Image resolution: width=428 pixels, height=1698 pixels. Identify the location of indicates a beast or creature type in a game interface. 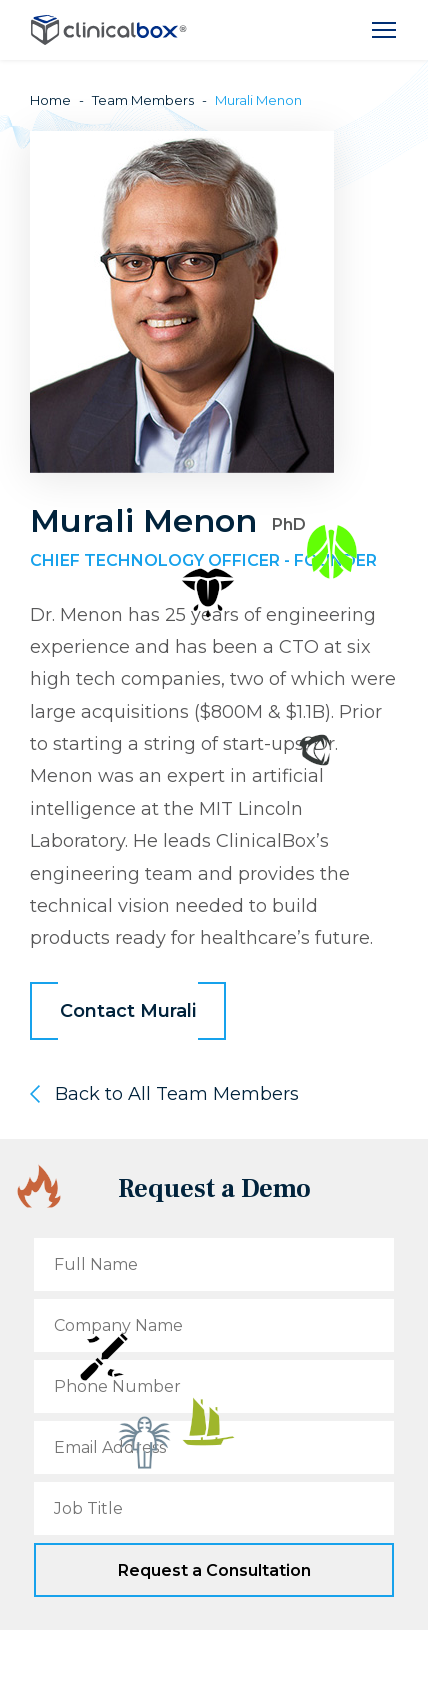
(315, 750).